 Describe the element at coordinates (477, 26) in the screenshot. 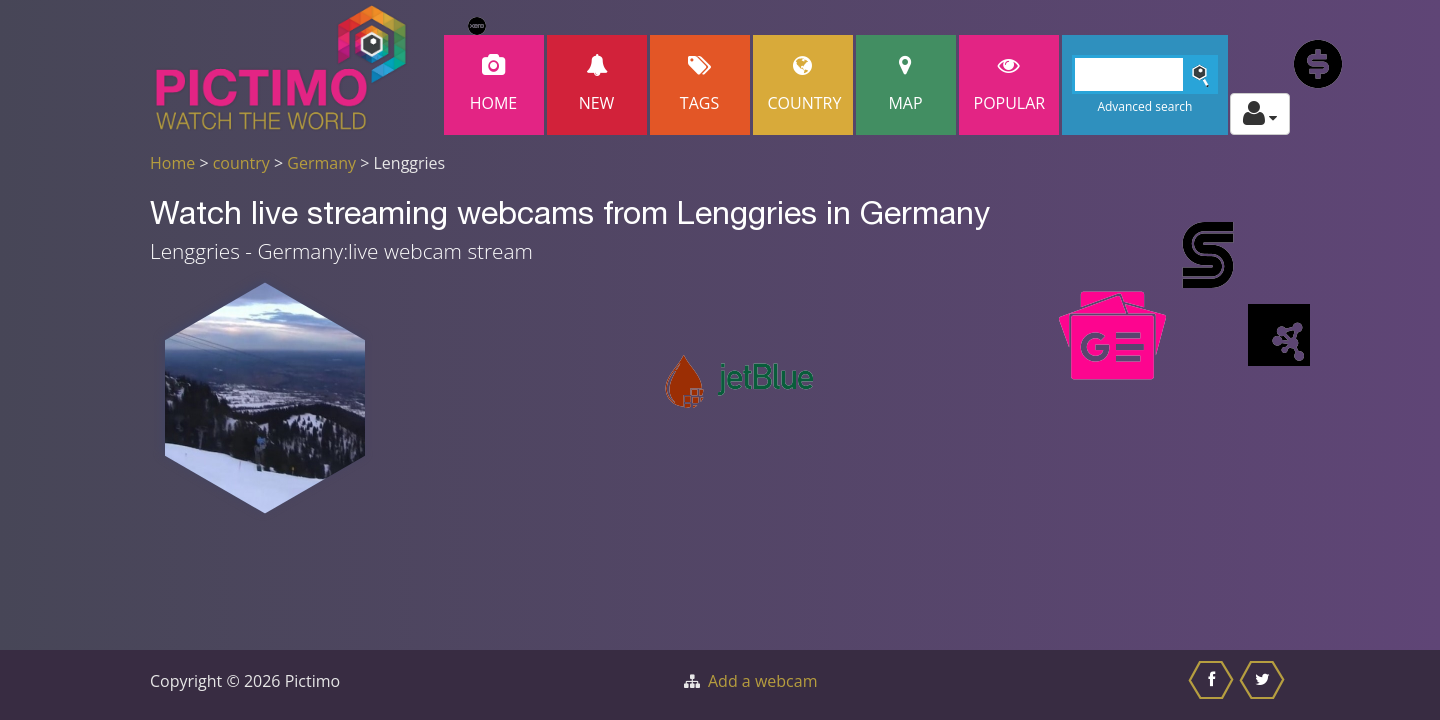

I see `open xero accounting software` at that location.